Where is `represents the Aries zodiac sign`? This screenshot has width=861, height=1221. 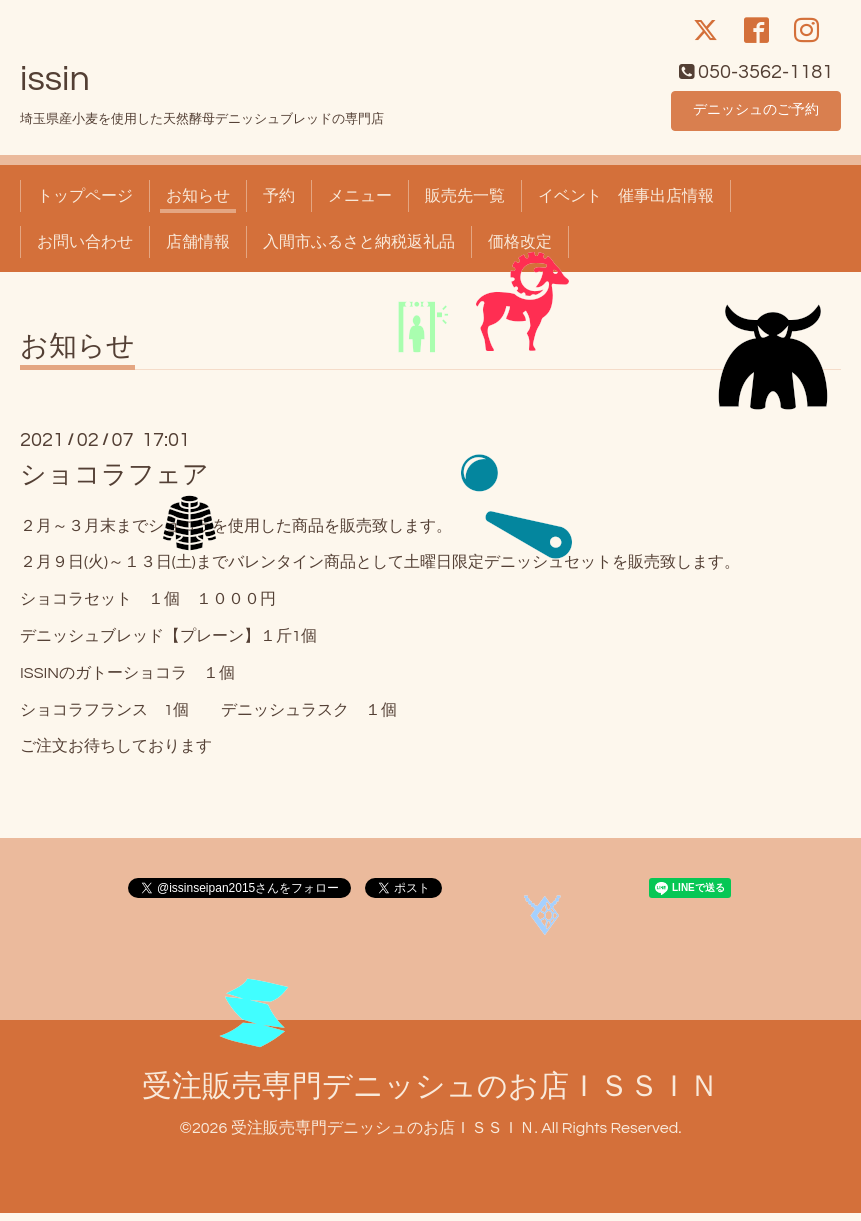 represents the Aries zodiac sign is located at coordinates (522, 301).